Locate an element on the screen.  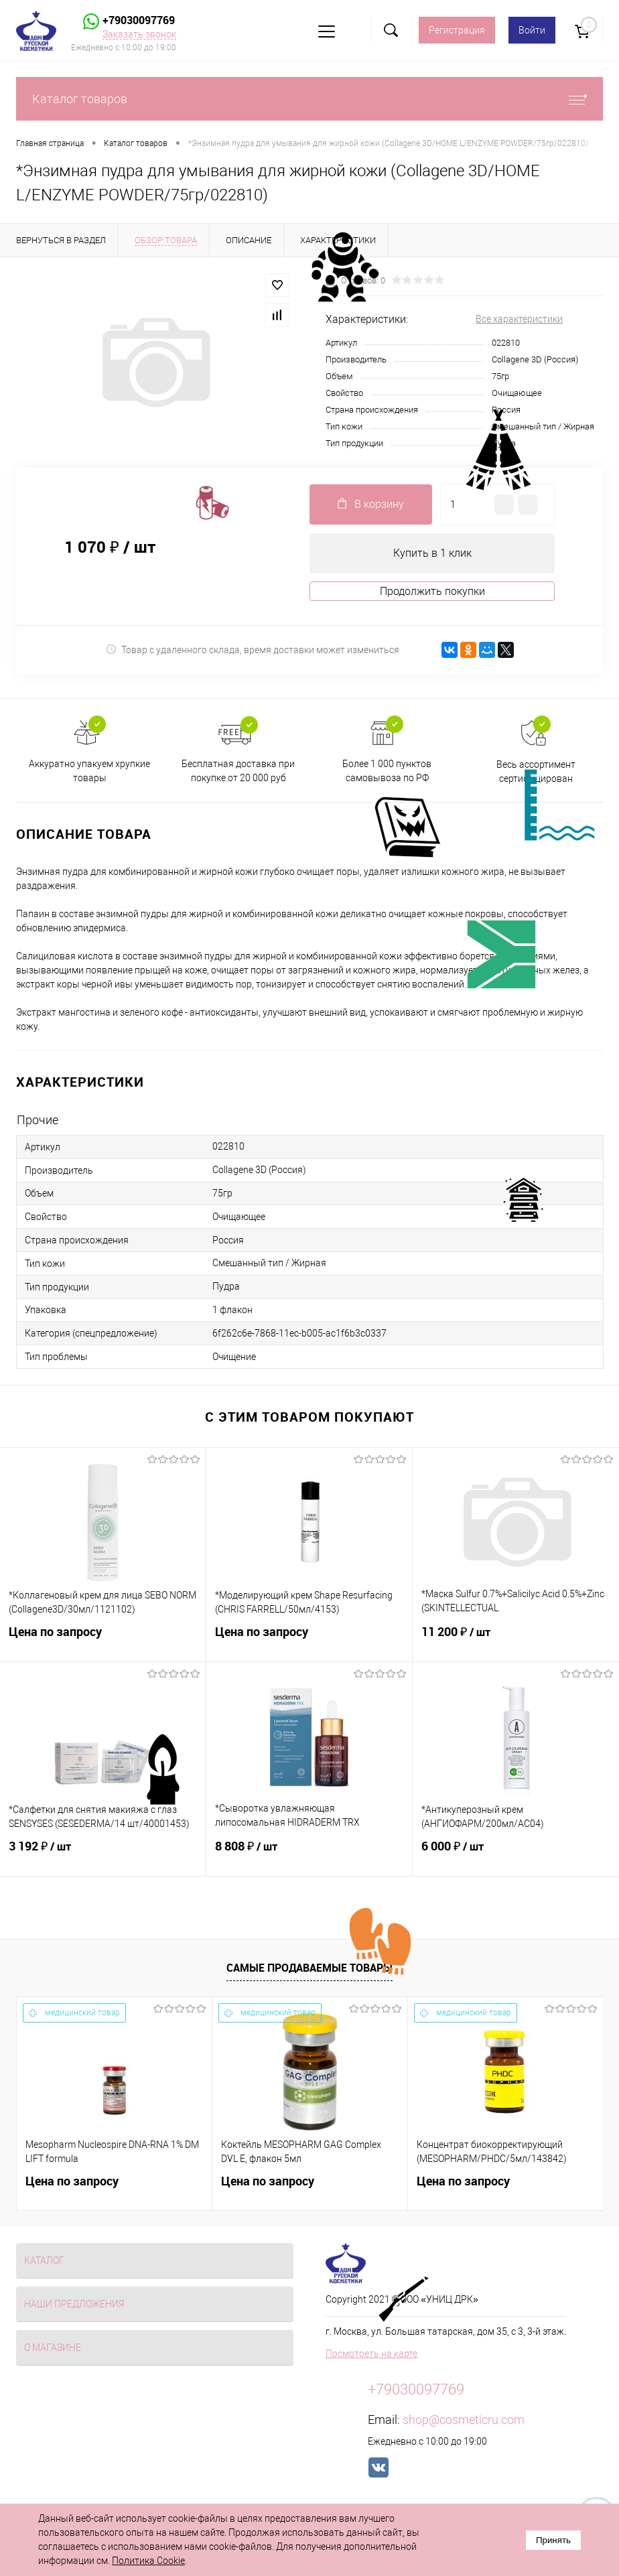
toggle ambient or night mode lighting is located at coordinates (162, 1769).